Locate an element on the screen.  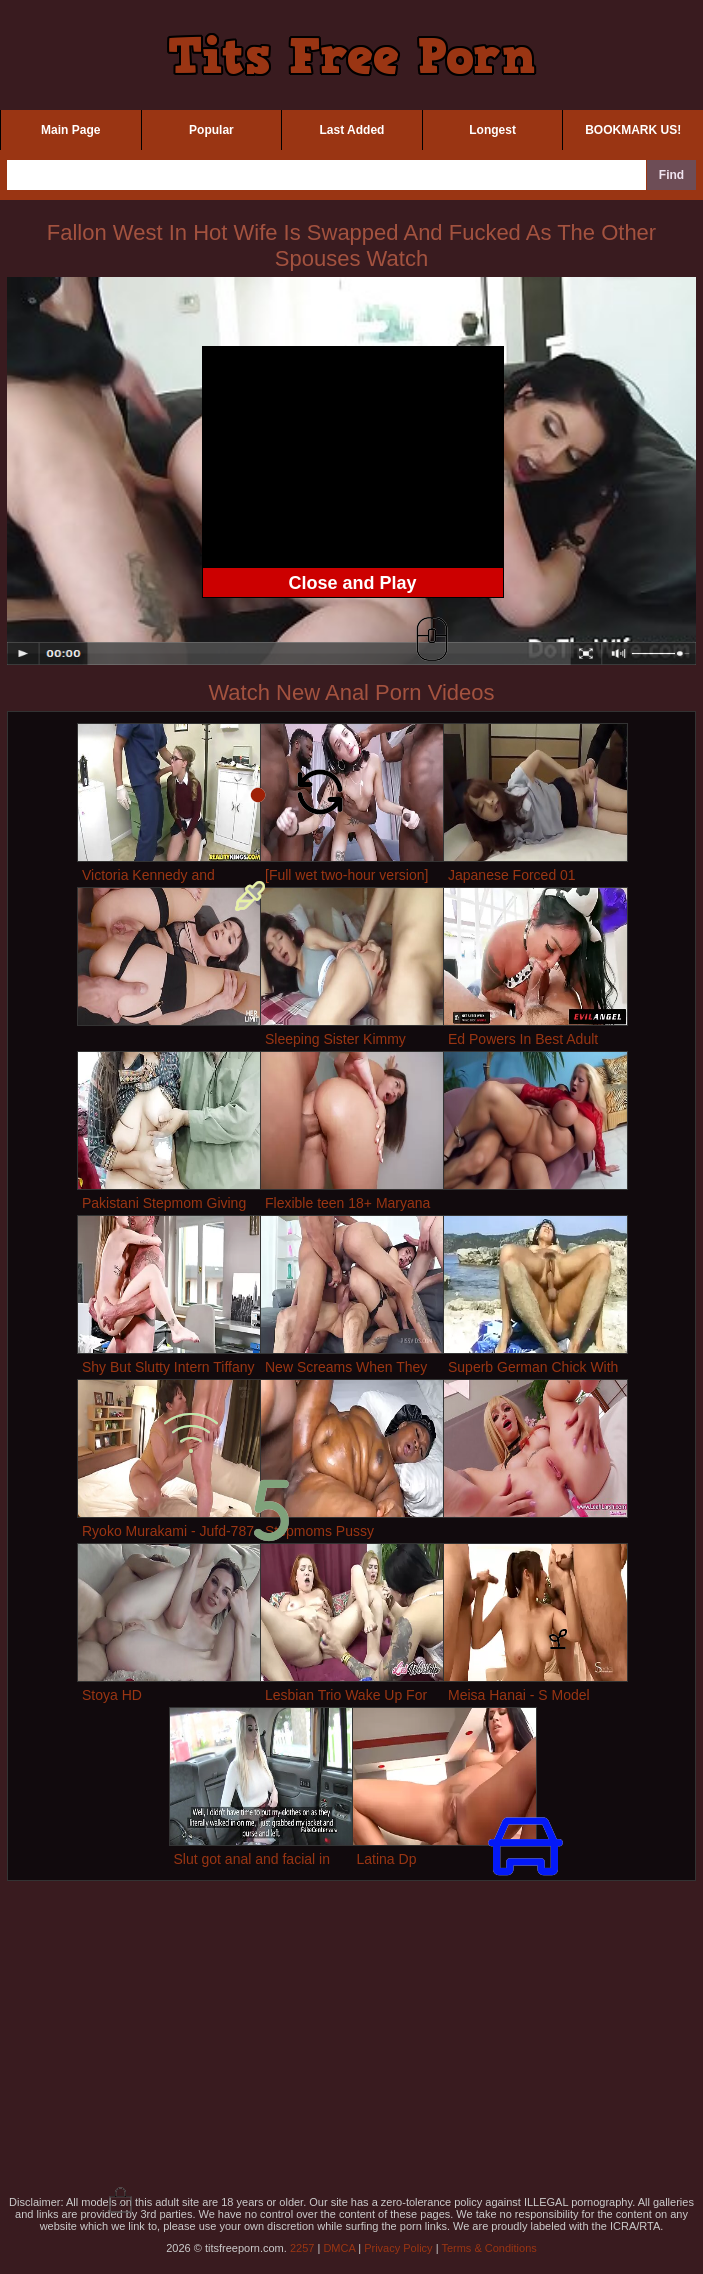
indicates growth or progress is located at coordinates (558, 1639).